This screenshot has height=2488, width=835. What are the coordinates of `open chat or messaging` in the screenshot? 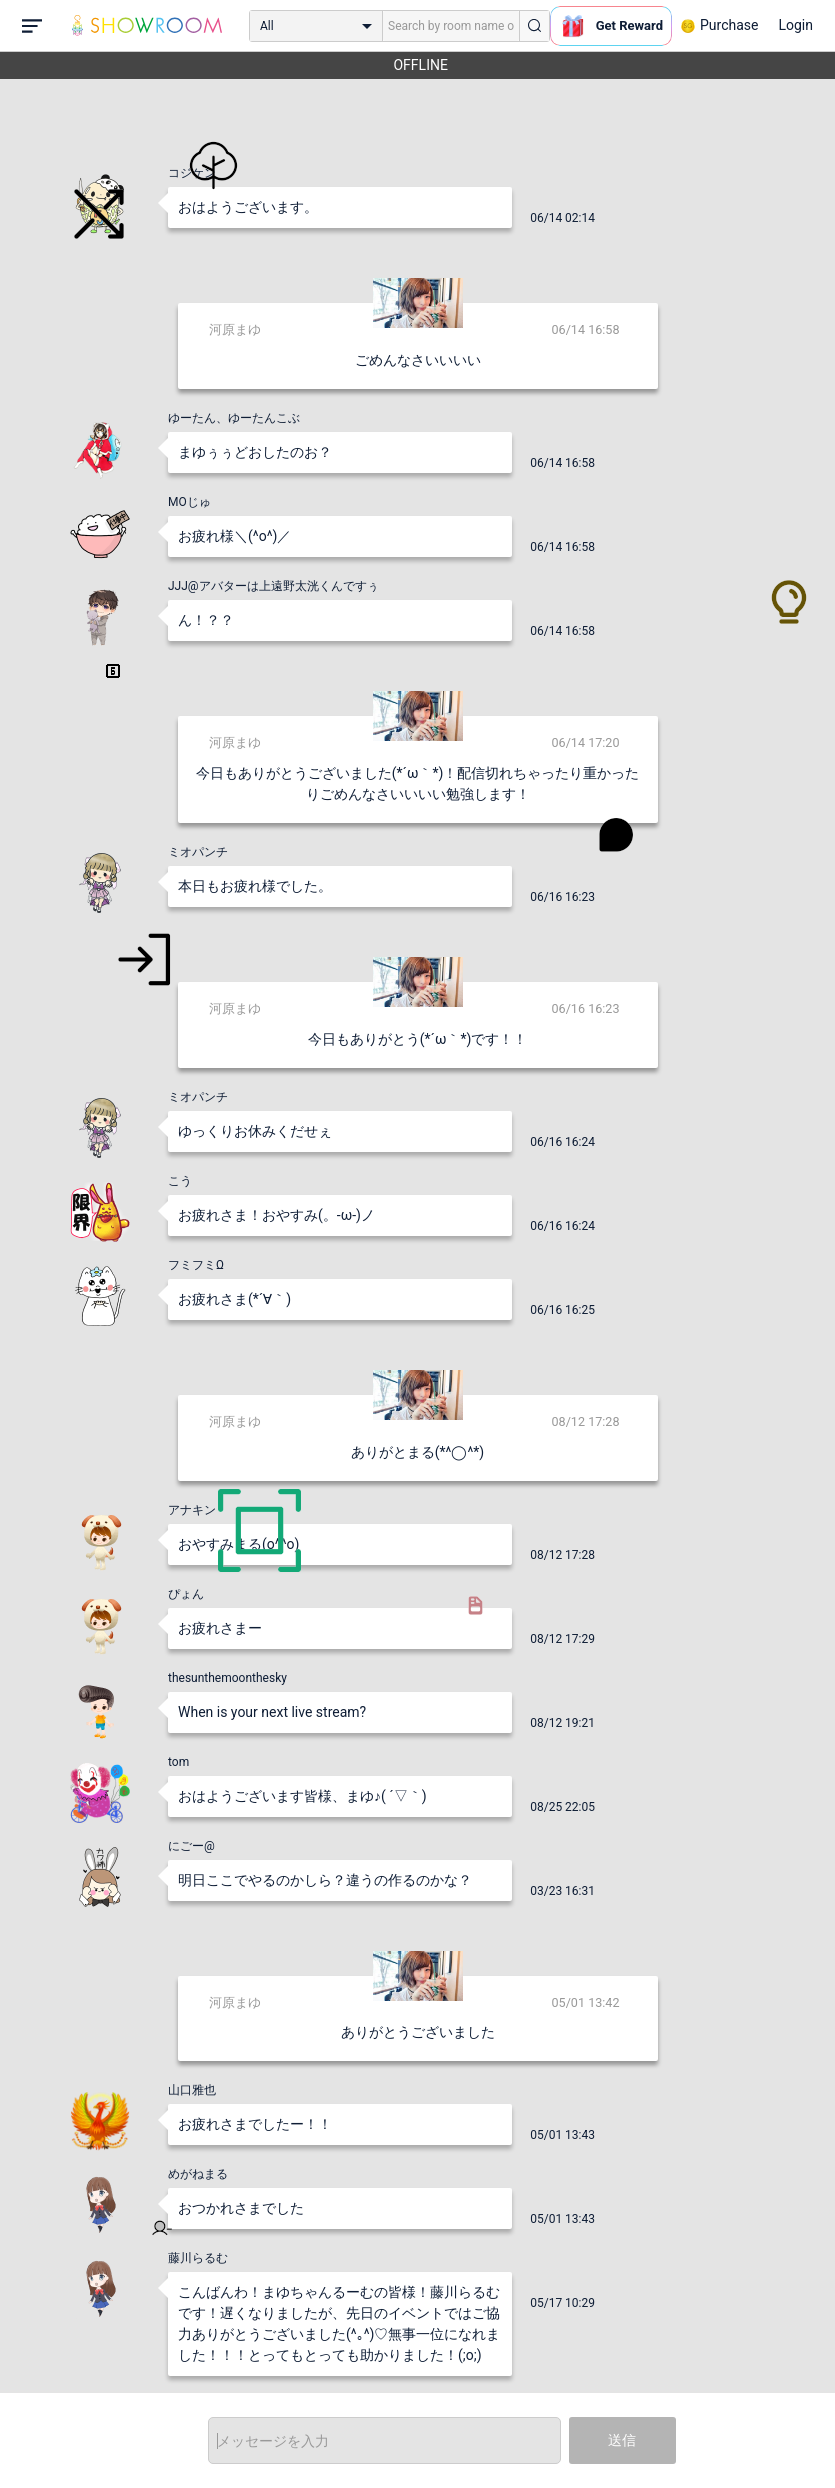 It's located at (615, 835).